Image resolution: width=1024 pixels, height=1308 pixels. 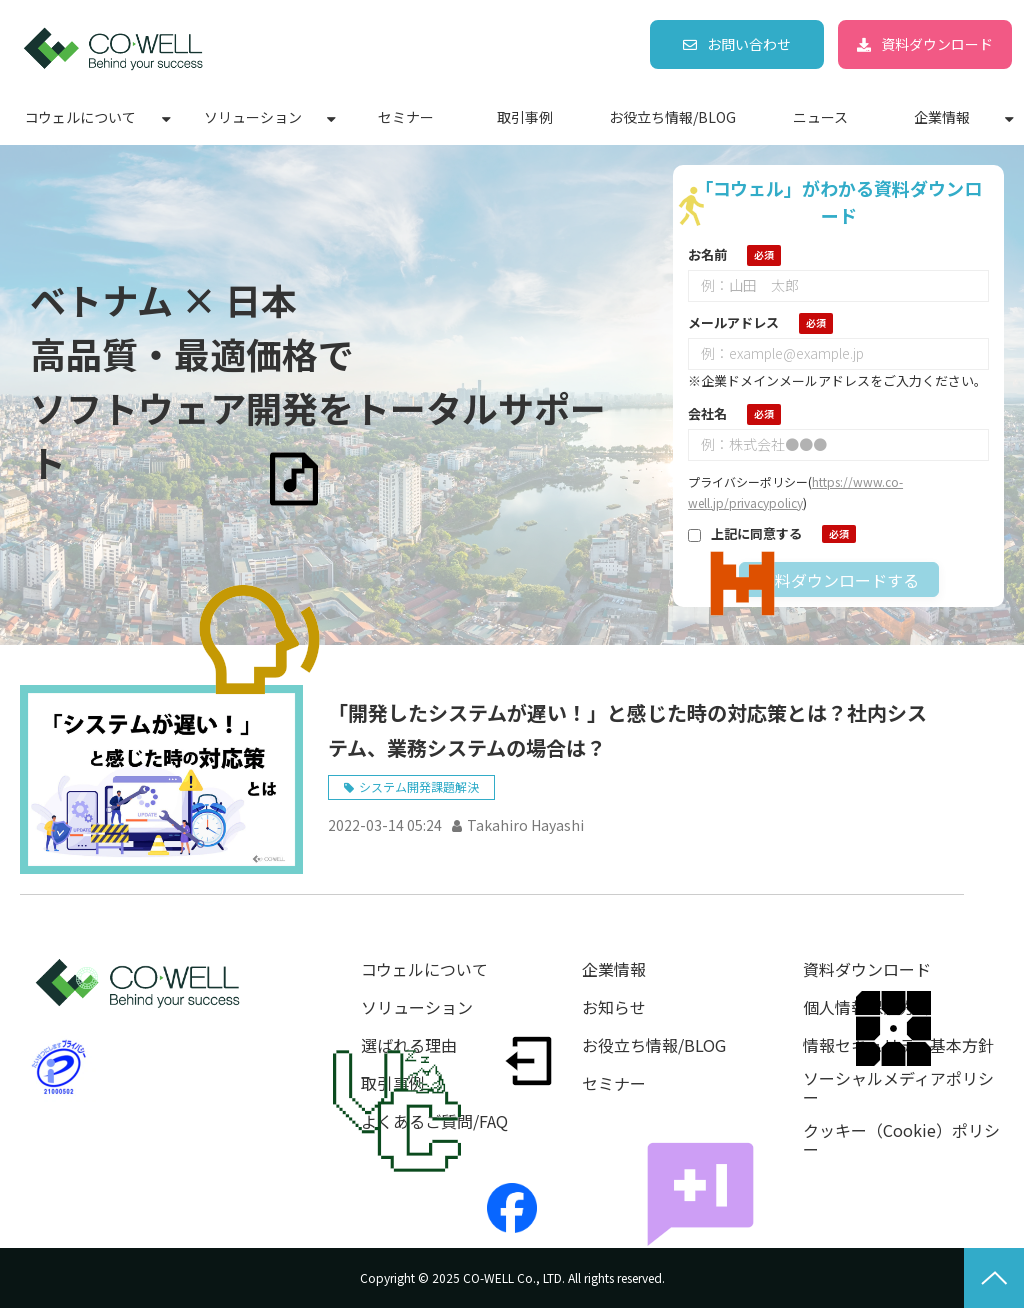 What do you see at coordinates (691, 206) in the screenshot?
I see `select walking directions` at bounding box center [691, 206].